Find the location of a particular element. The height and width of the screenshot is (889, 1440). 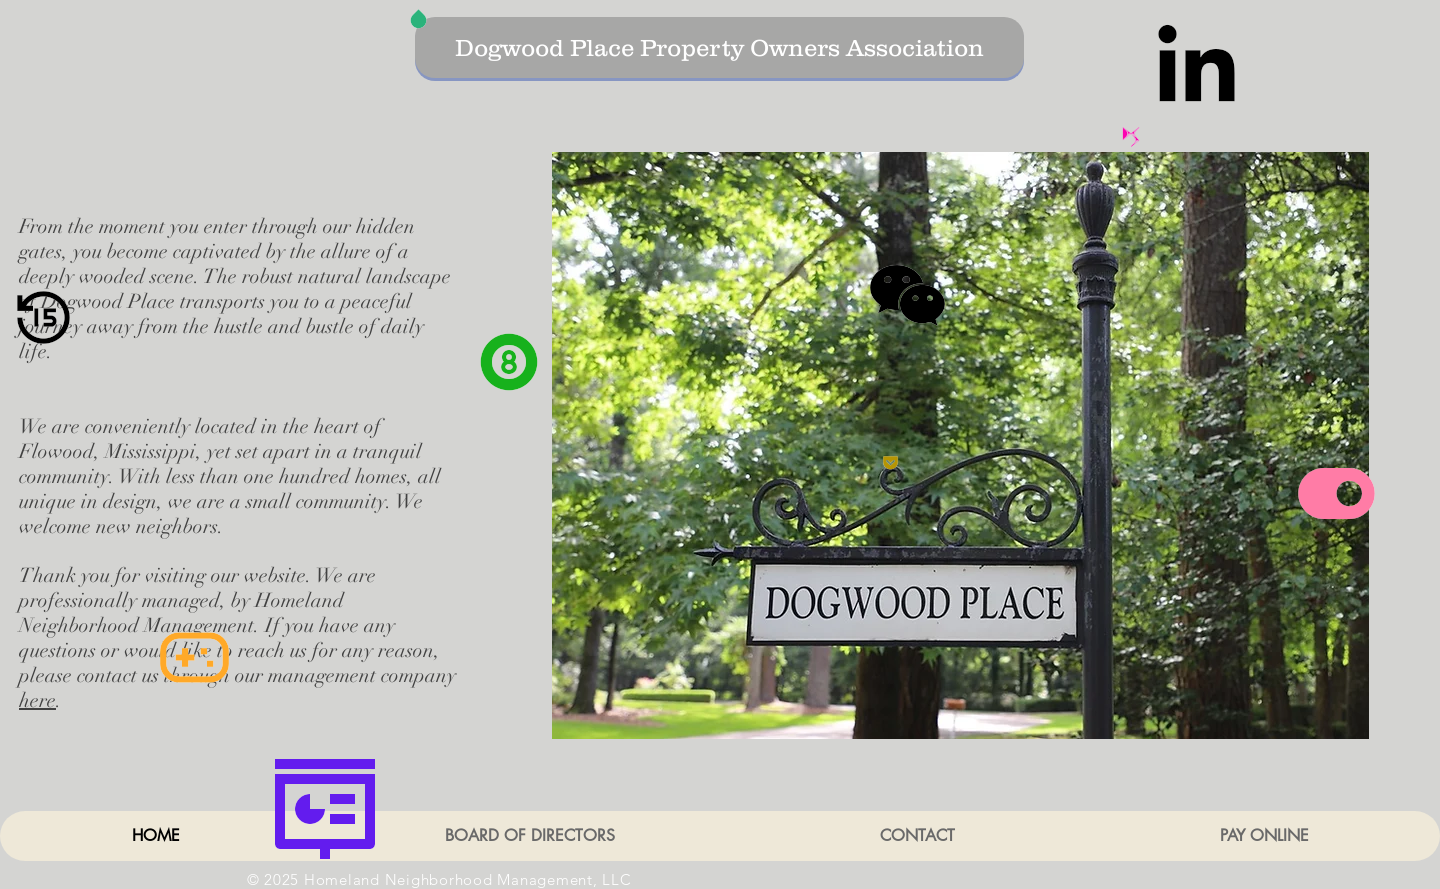

access billiards or pool game is located at coordinates (509, 362).